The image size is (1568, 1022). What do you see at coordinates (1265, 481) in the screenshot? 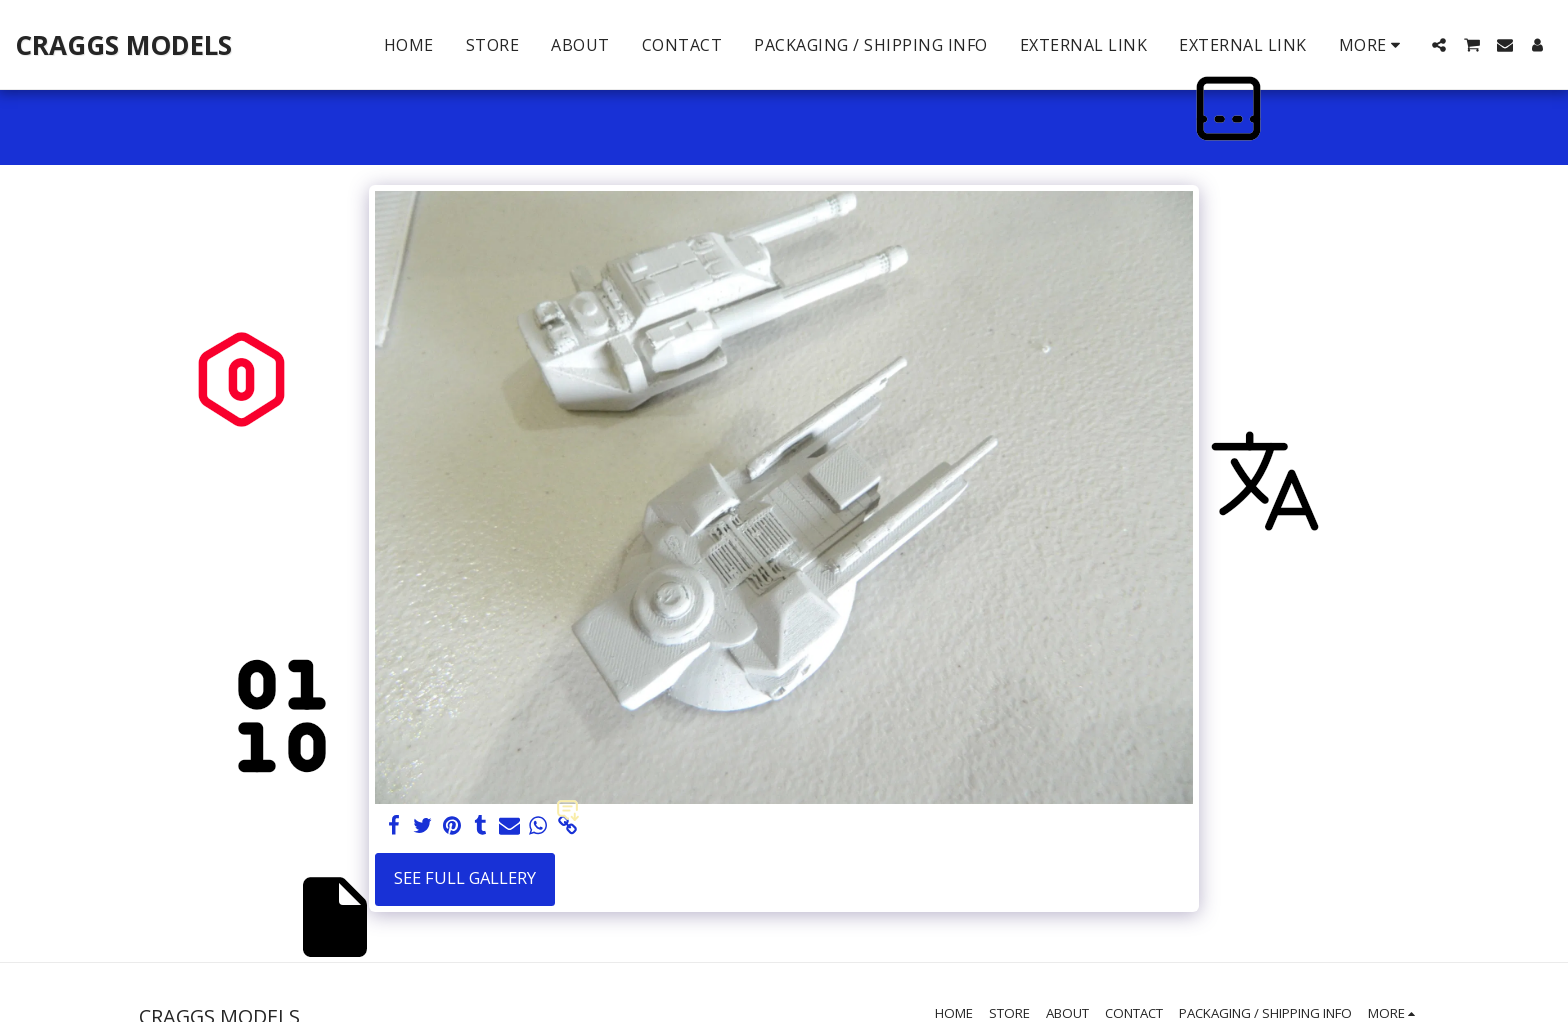
I see `change language settings` at bounding box center [1265, 481].